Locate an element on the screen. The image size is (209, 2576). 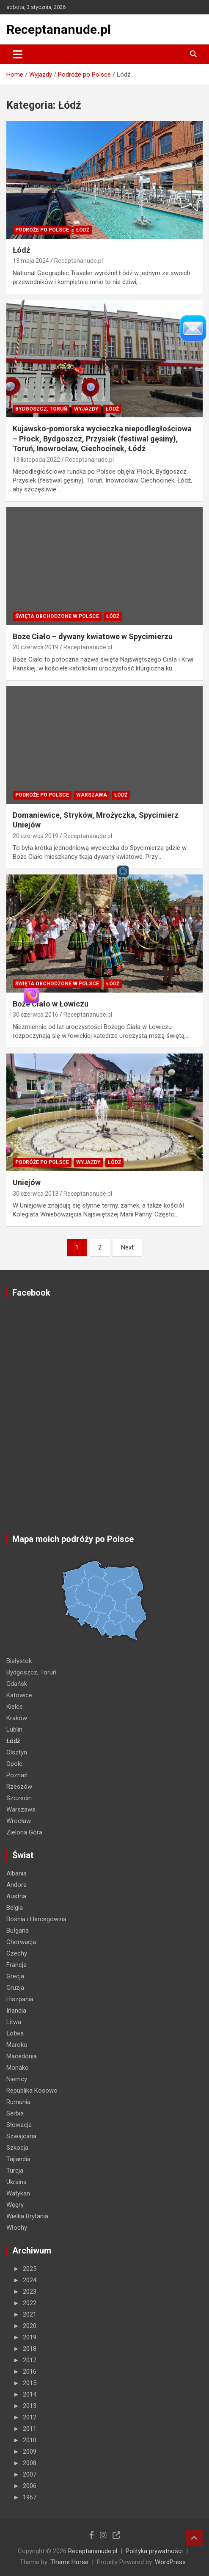
open firefox browser is located at coordinates (31, 995).